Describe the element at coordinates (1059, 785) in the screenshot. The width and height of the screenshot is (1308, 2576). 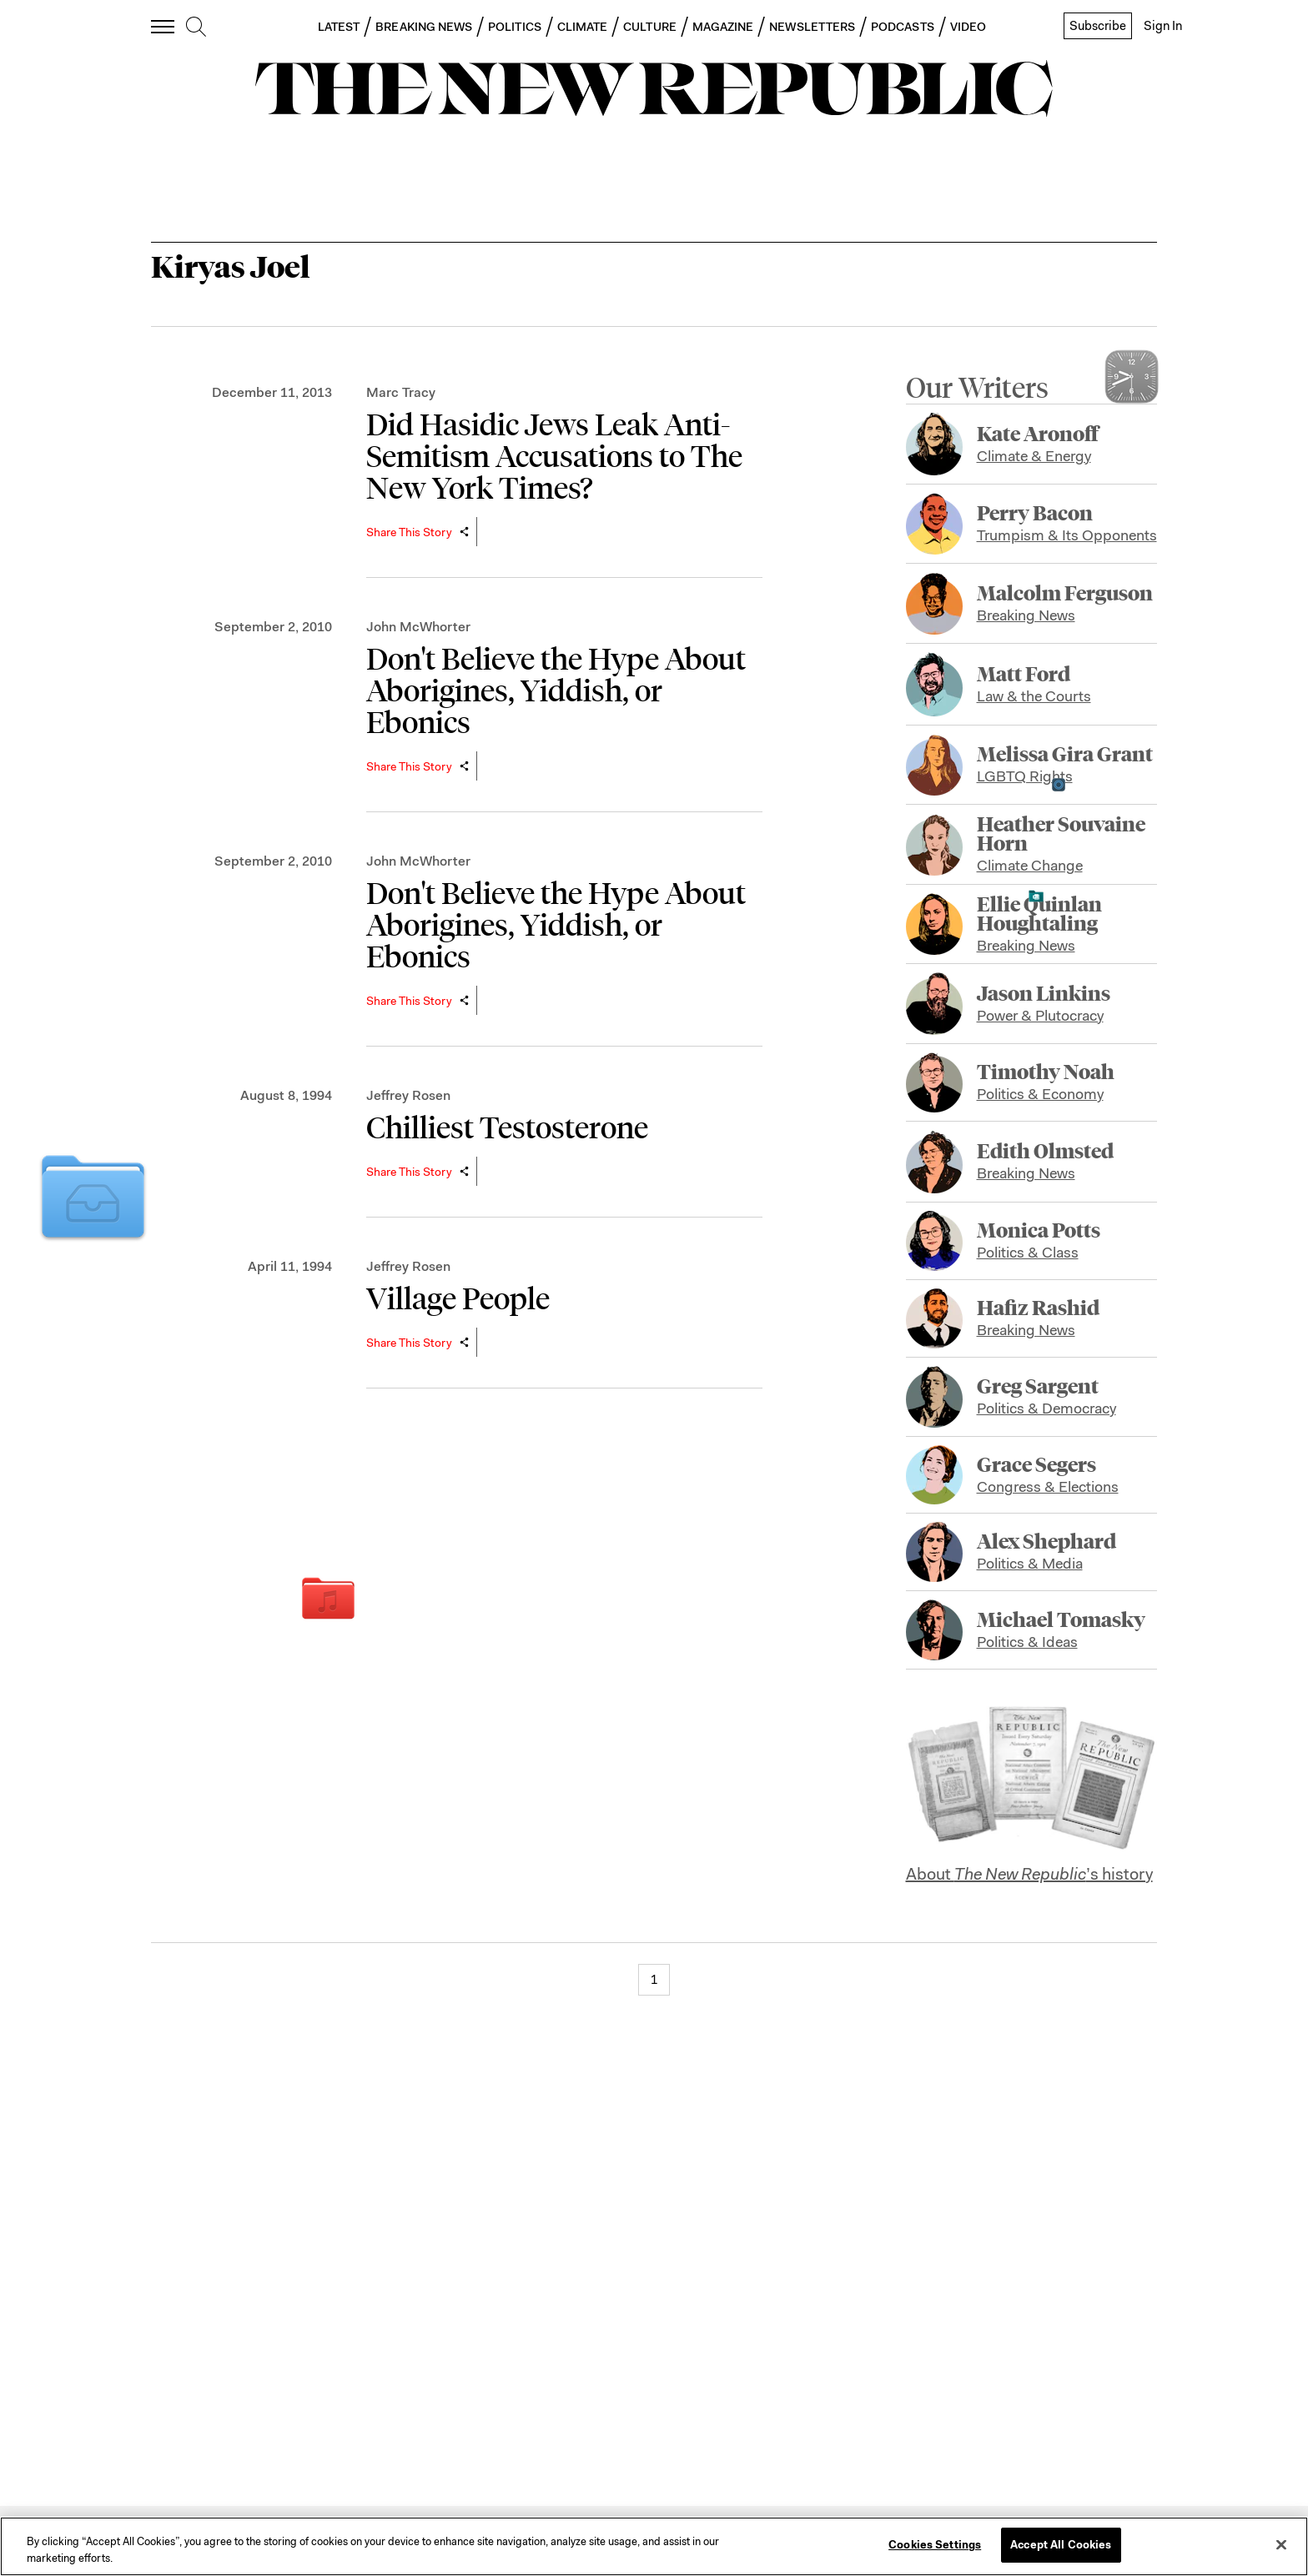
I see `launch armagetron game` at that location.